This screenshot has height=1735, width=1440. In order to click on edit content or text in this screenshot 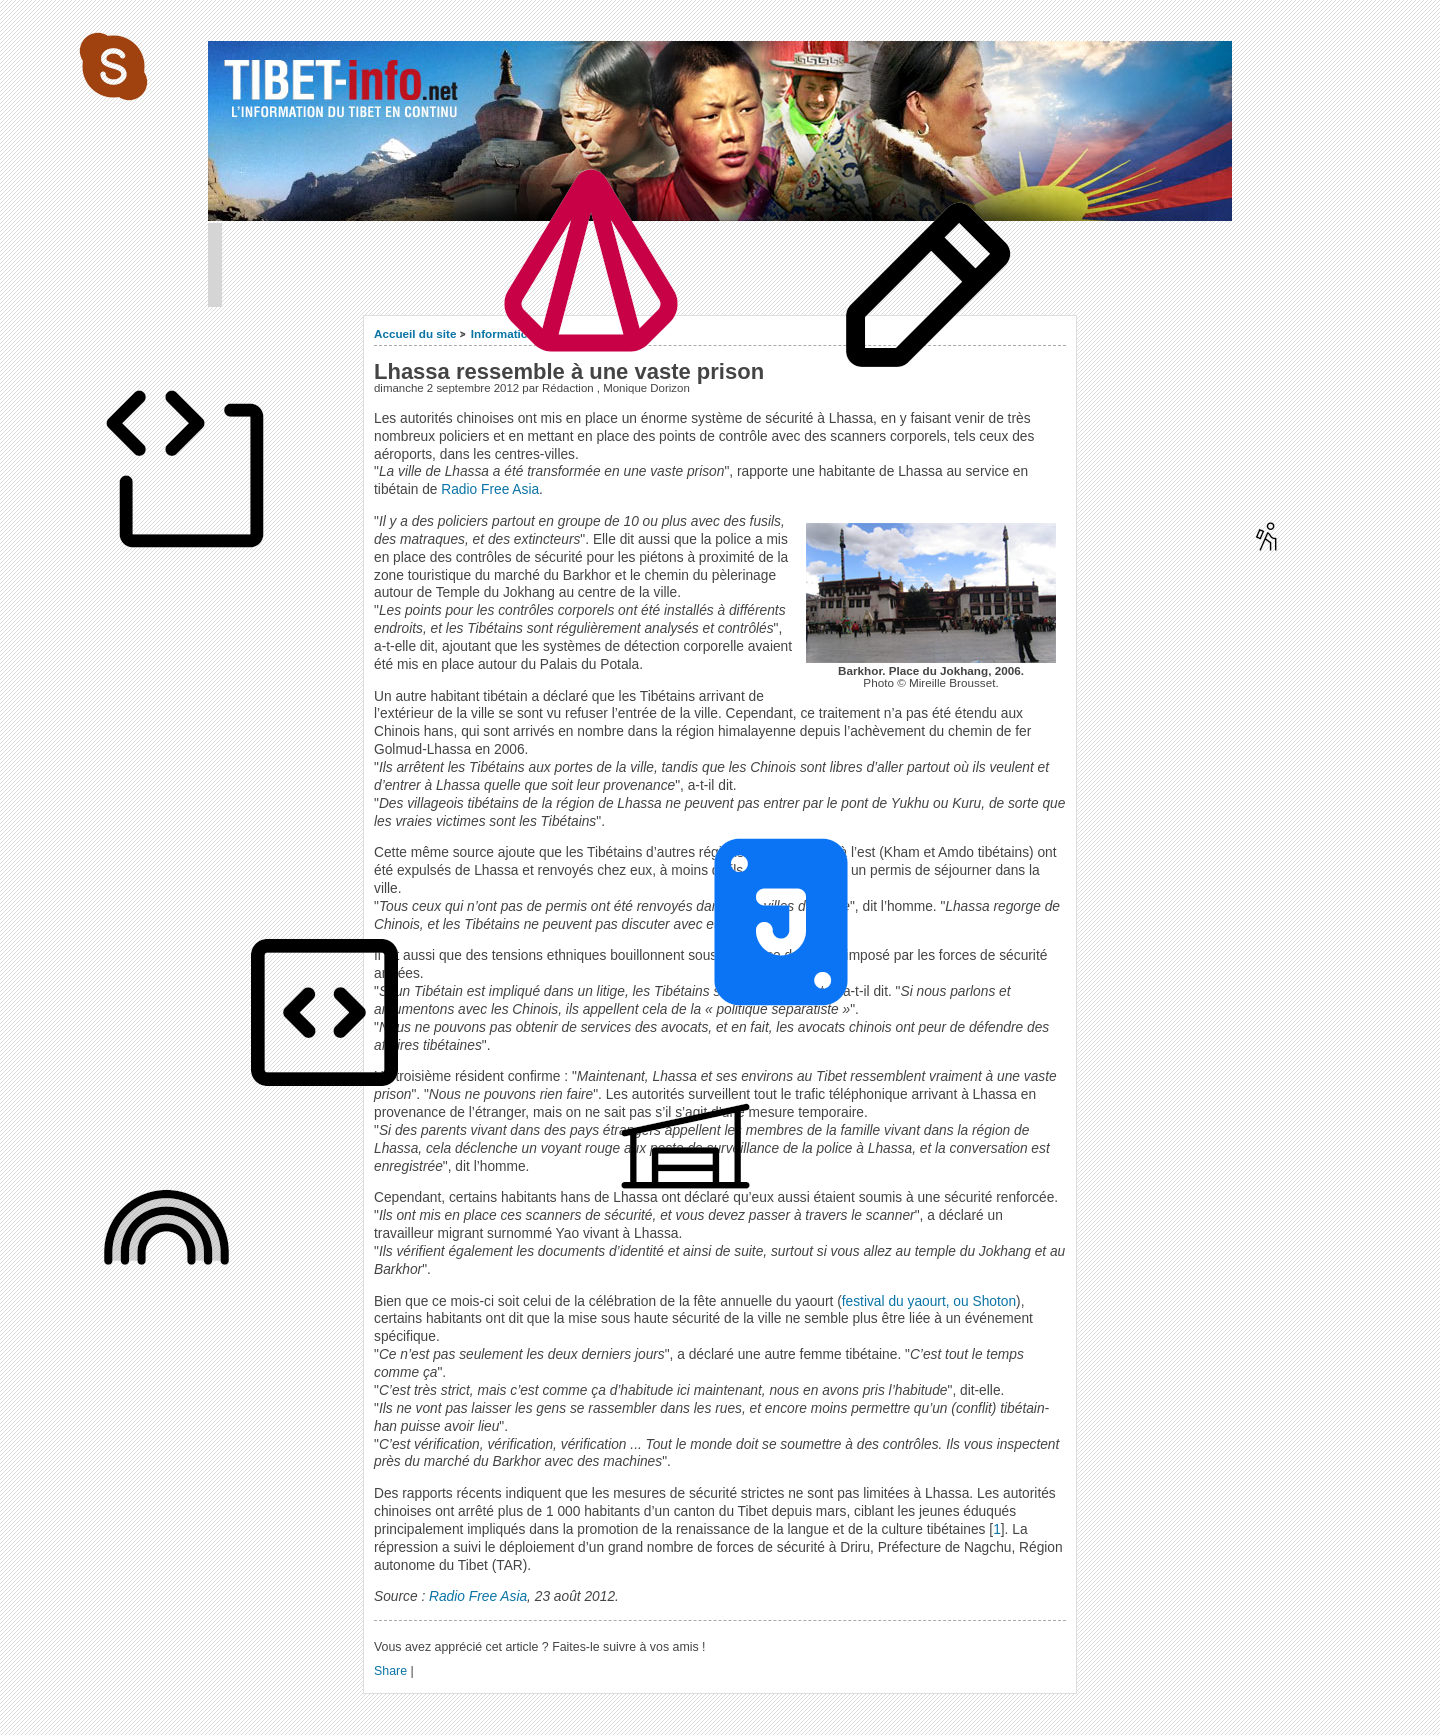, I will do `click(925, 288)`.